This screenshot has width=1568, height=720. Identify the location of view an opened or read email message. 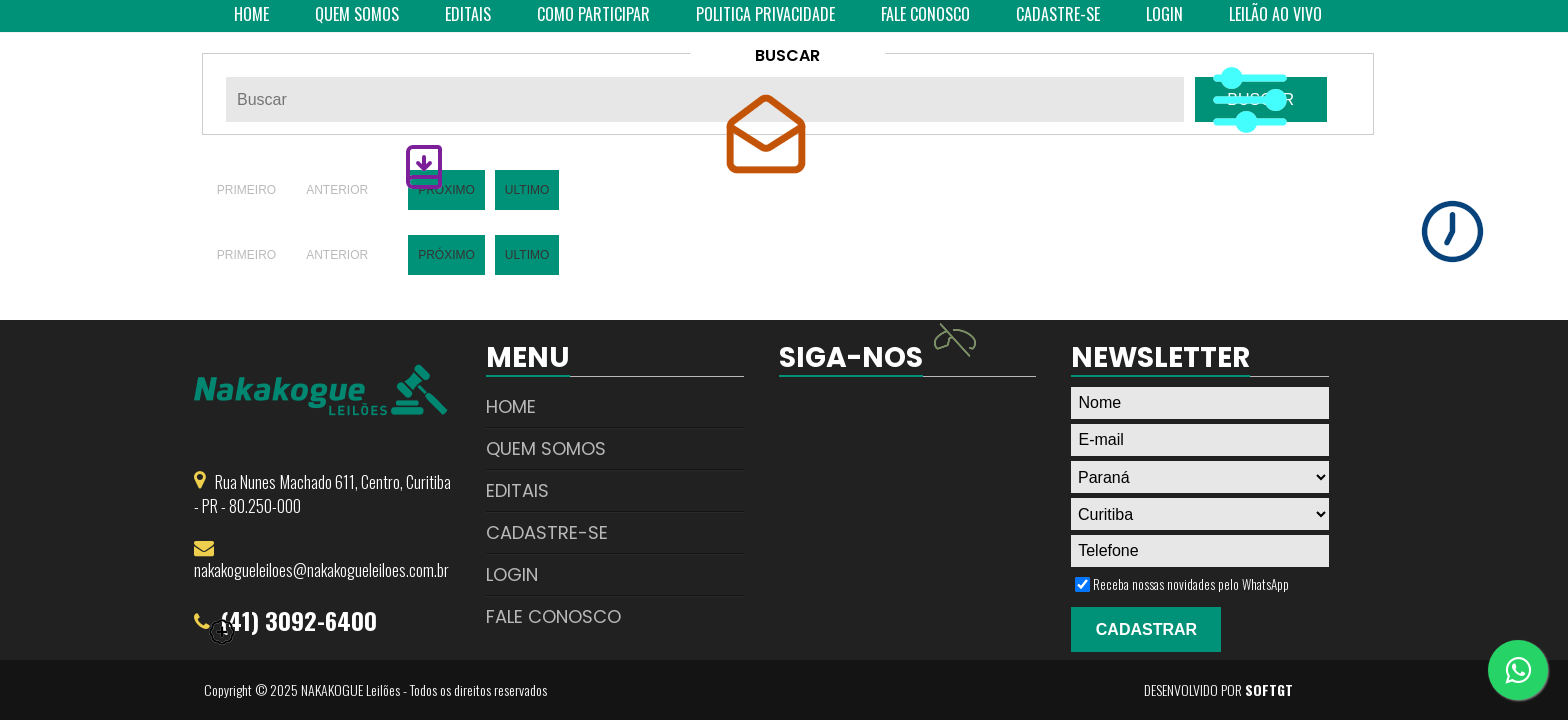
(766, 134).